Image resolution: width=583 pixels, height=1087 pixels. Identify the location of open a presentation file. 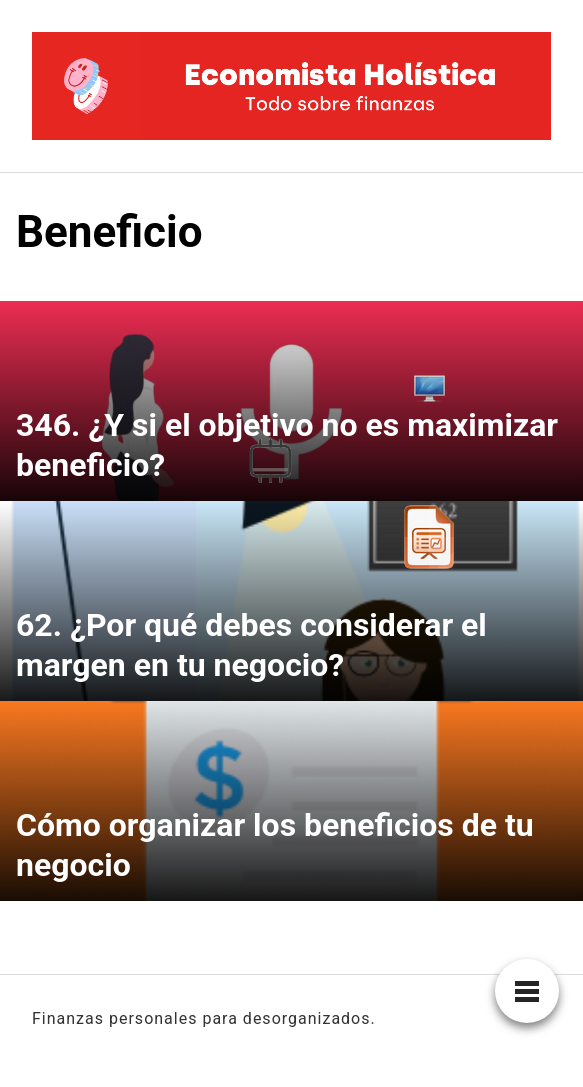
(429, 537).